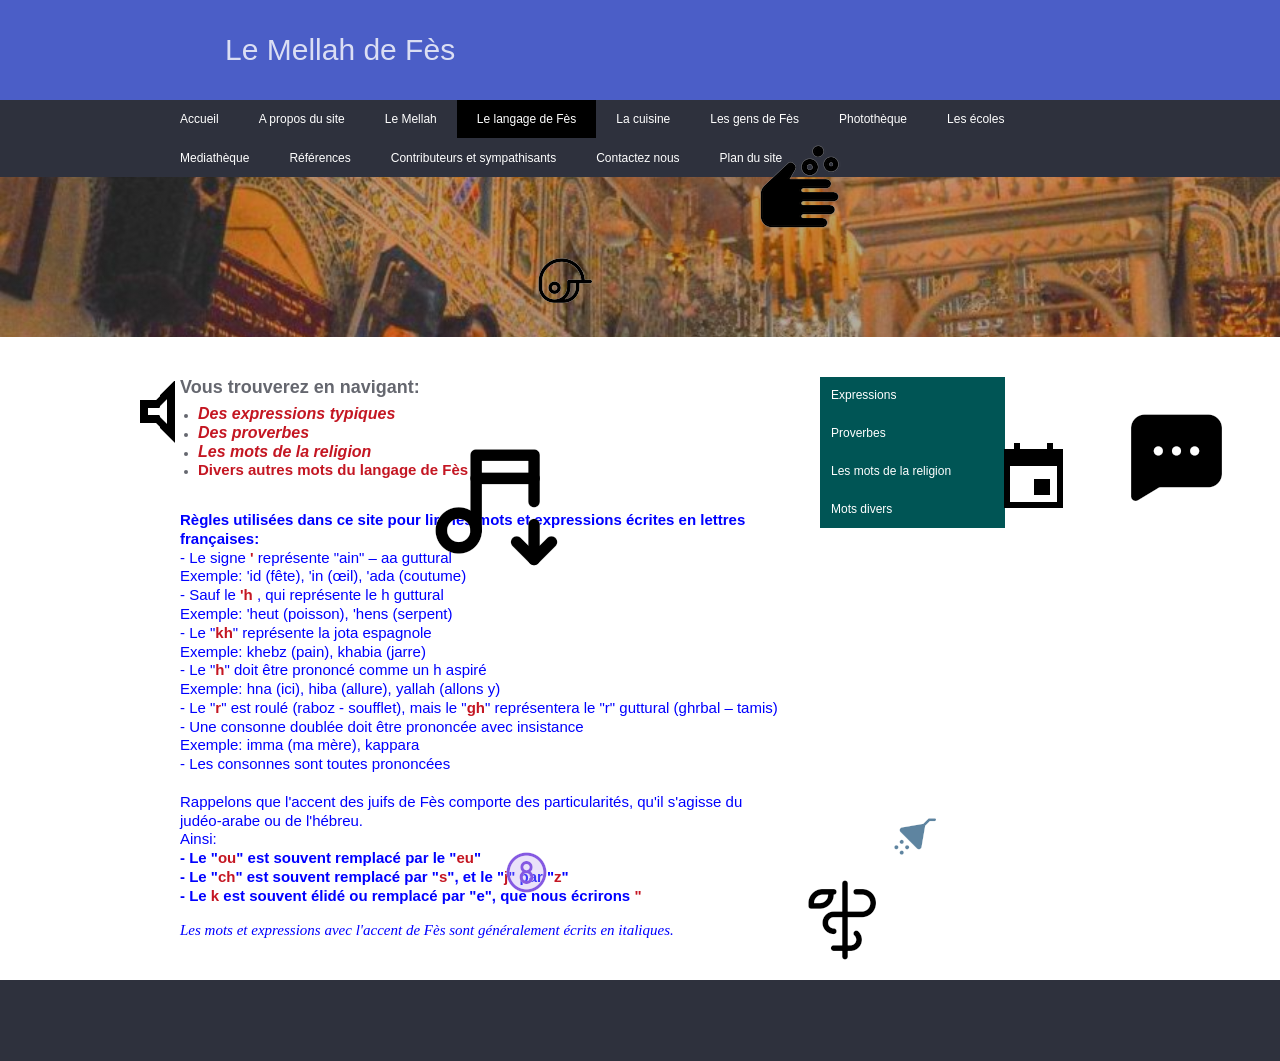  Describe the element at coordinates (1176, 455) in the screenshot. I see `open messaging or chat` at that location.